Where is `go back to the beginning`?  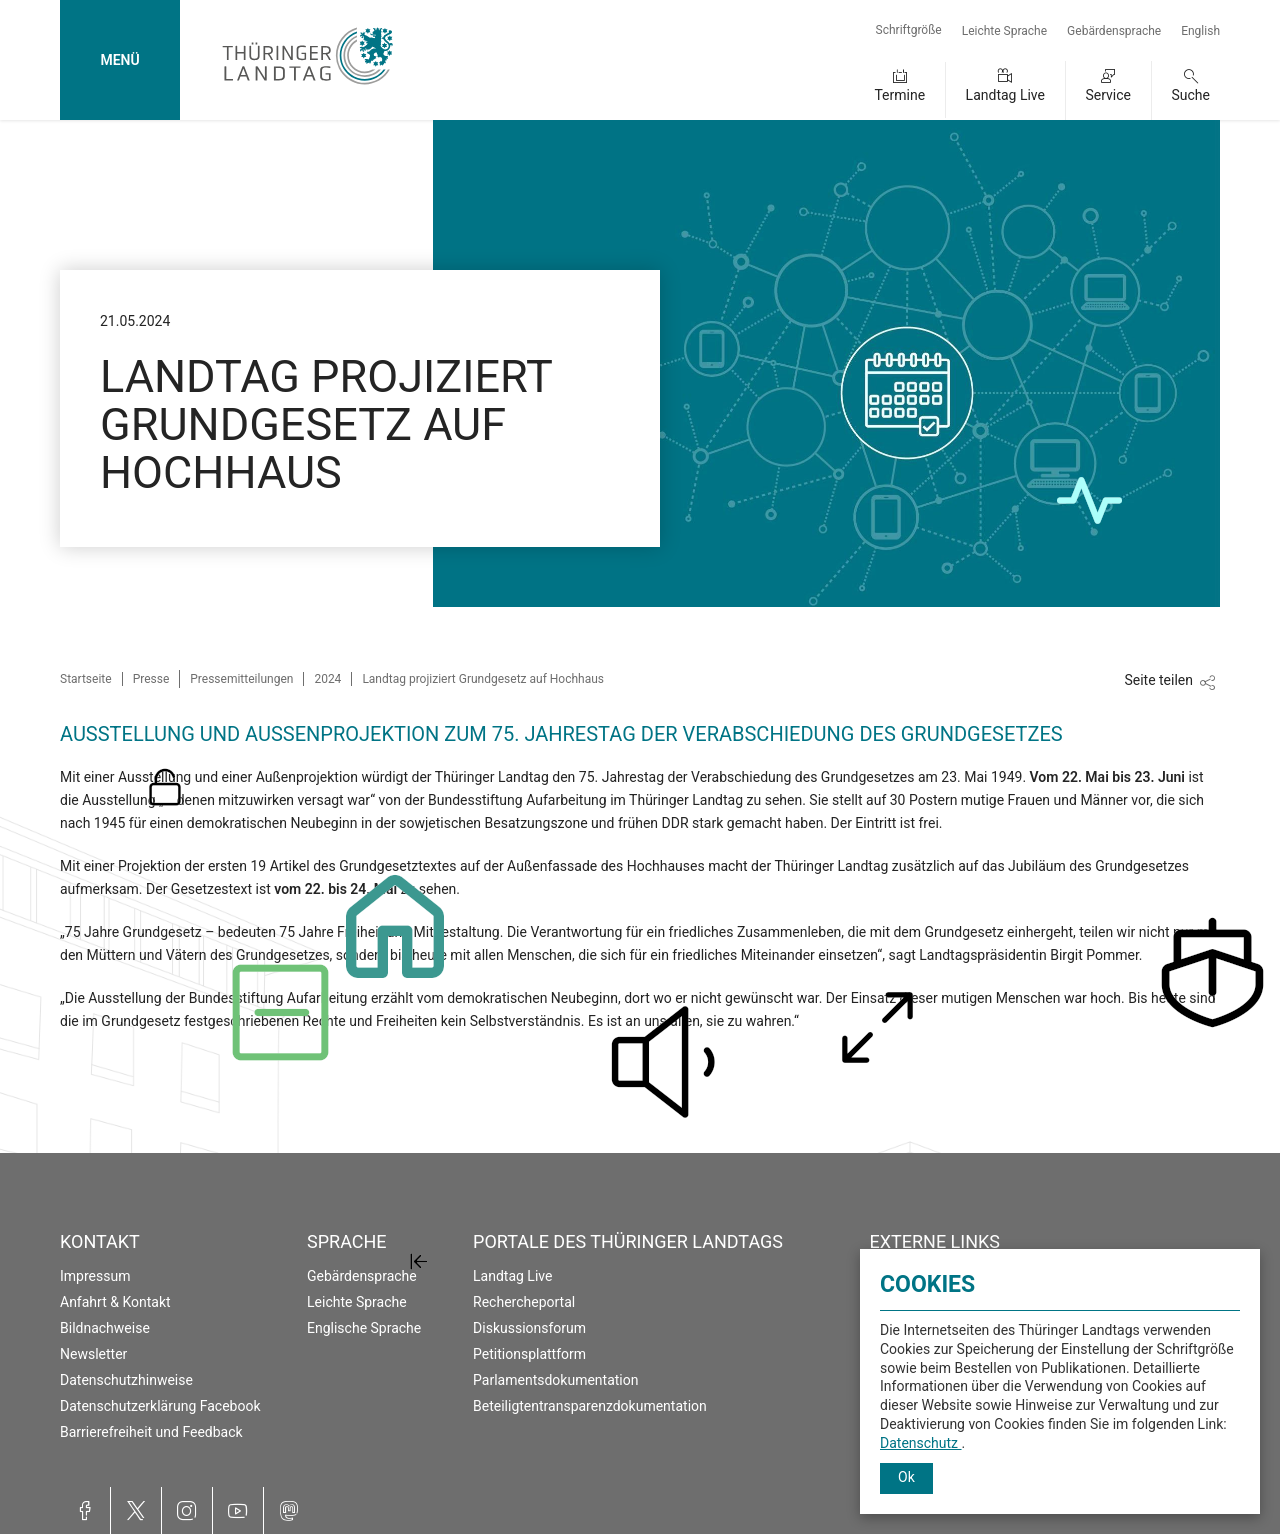
go back to the beginning is located at coordinates (418, 1261).